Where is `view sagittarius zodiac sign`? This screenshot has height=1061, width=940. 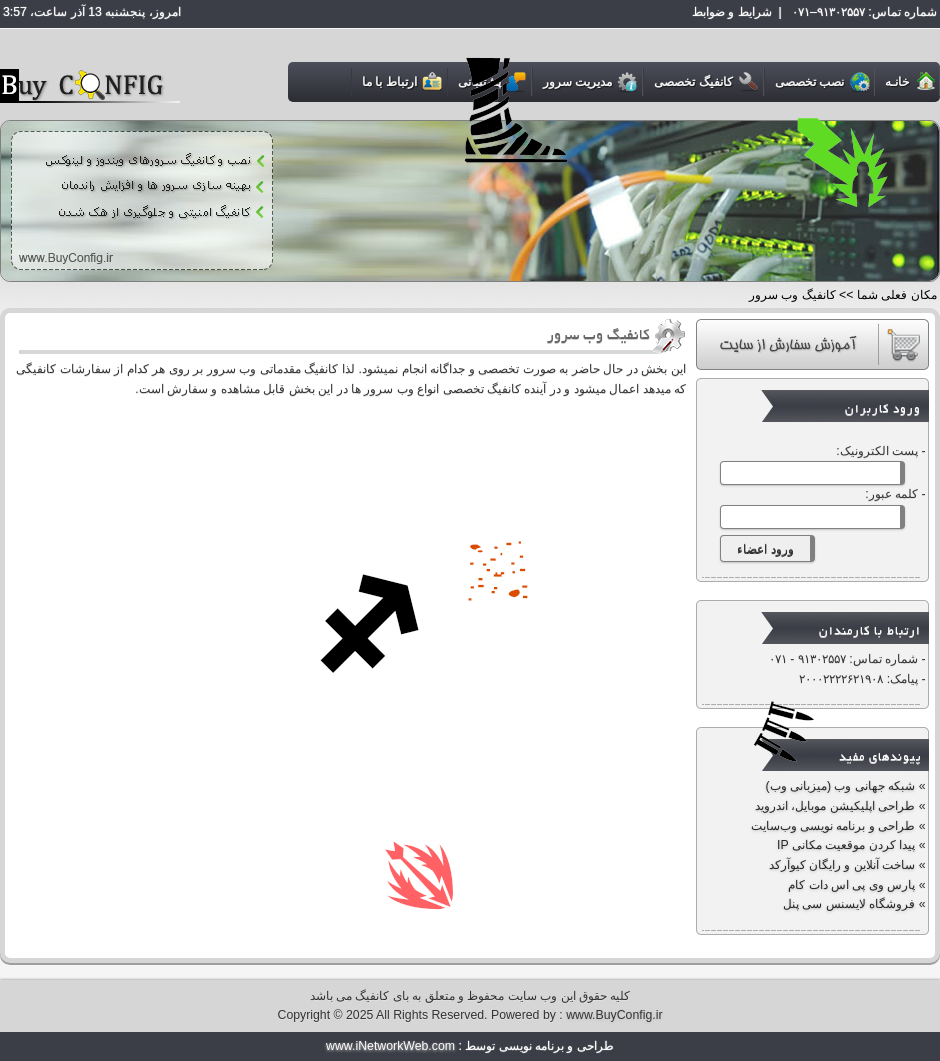
view sagittarius zodiac sign is located at coordinates (370, 624).